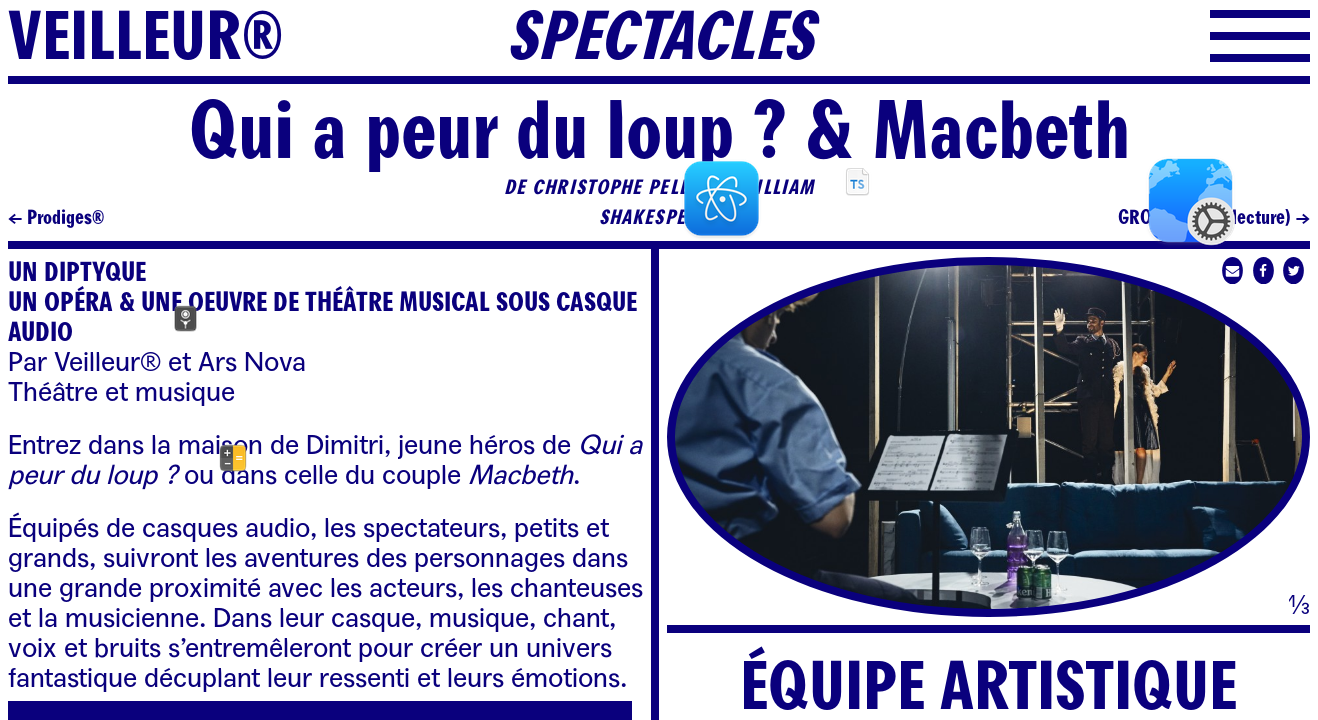  What do you see at coordinates (1190, 200) in the screenshot?
I see `configure network and workgroup settings` at bounding box center [1190, 200].